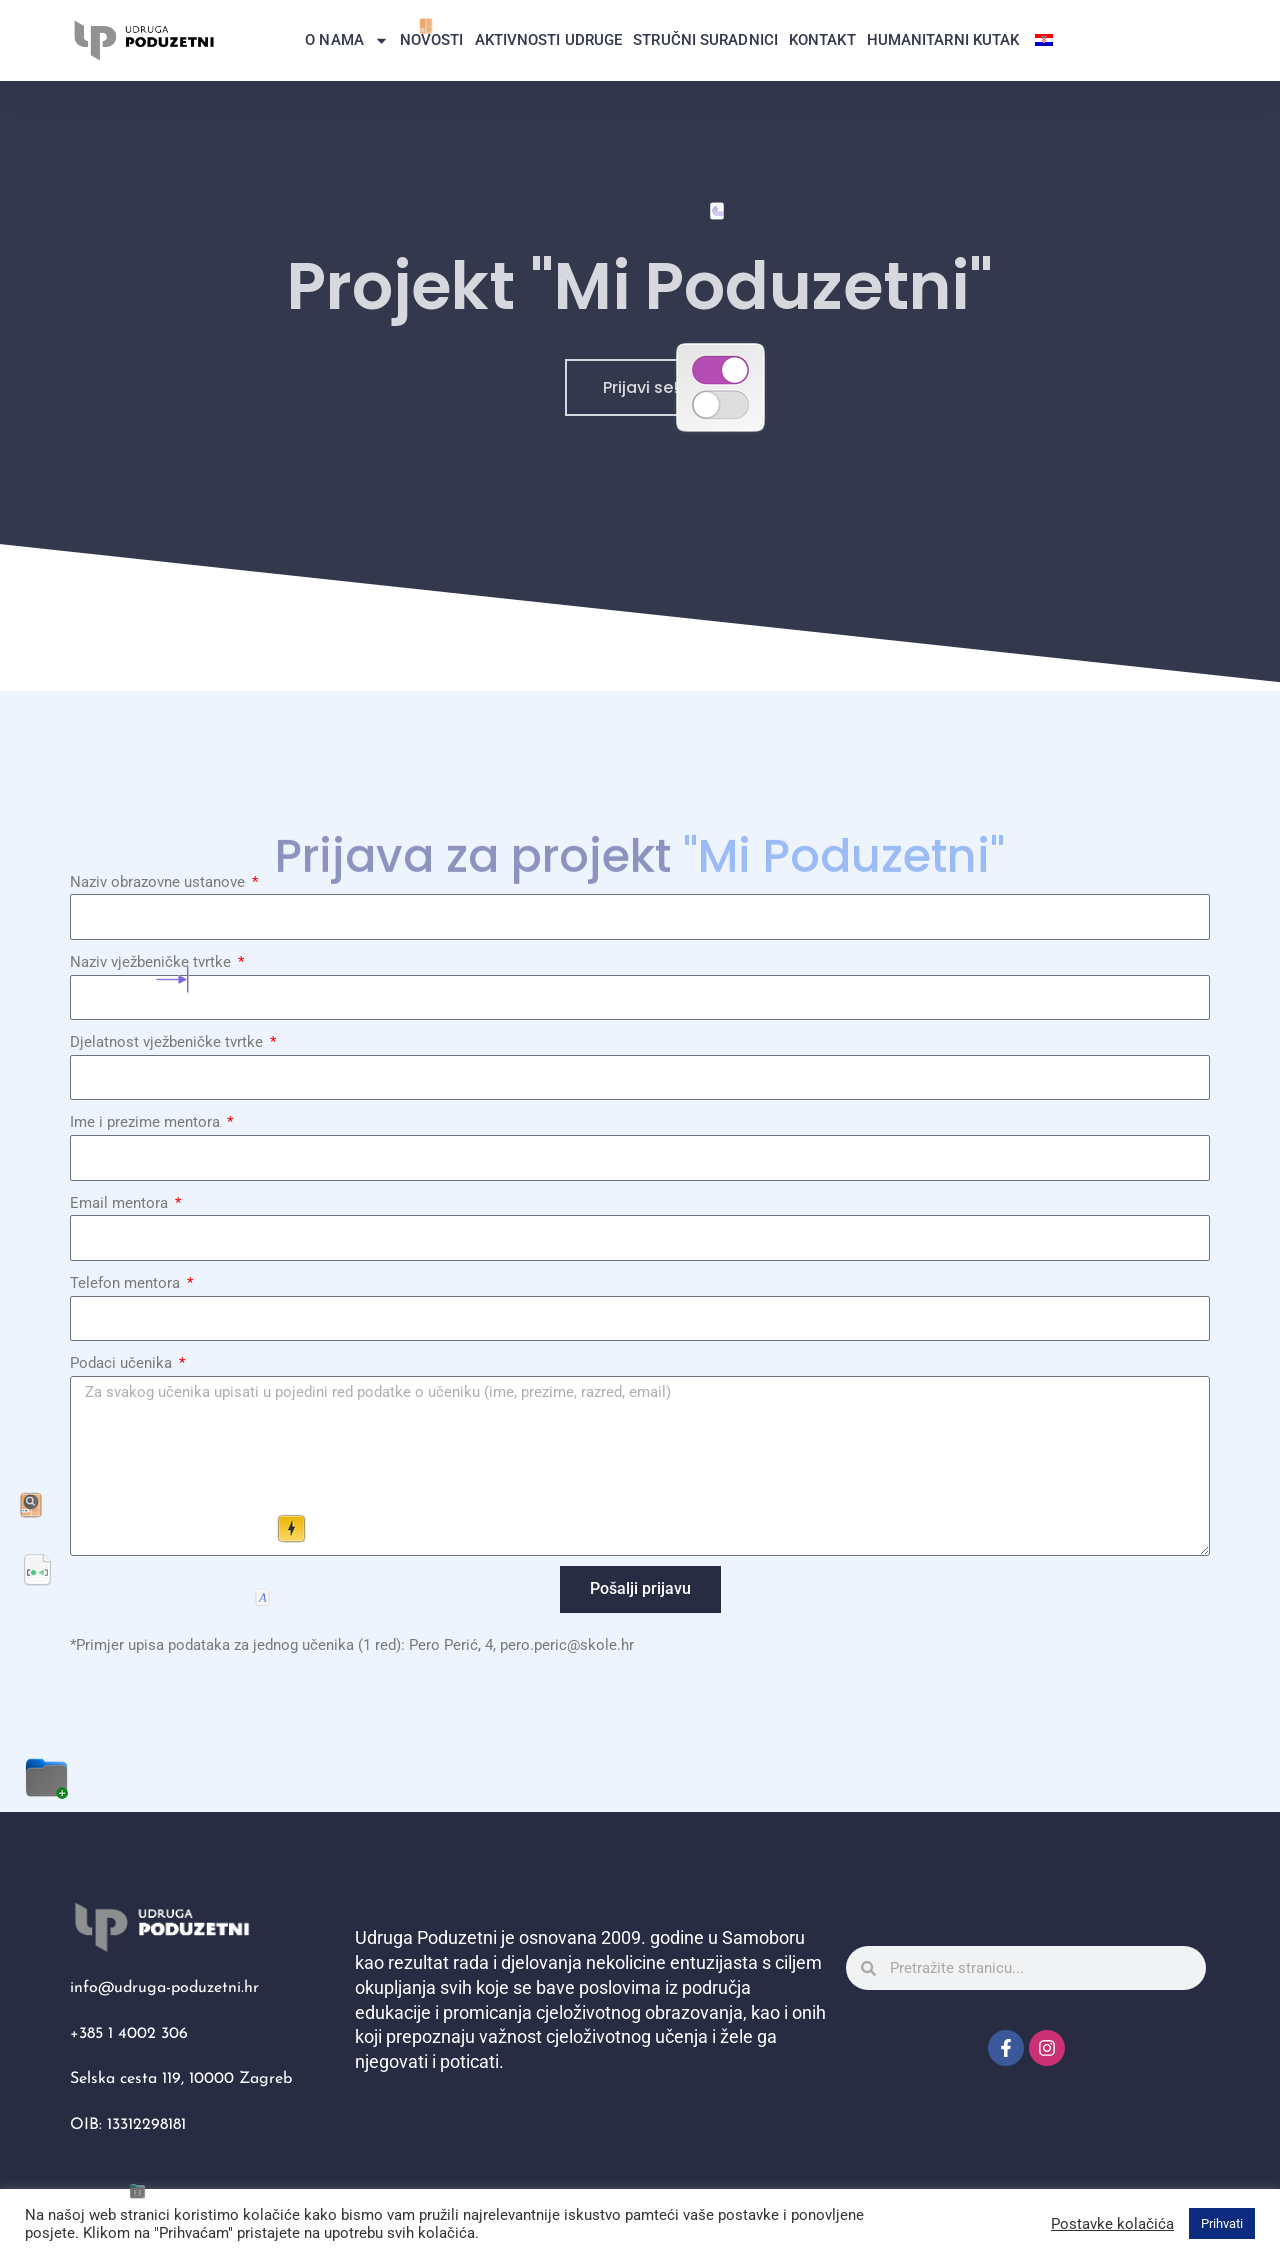 Image resolution: width=1280 pixels, height=2258 pixels. I want to click on compressed or archived file type indicator, so click(426, 26).